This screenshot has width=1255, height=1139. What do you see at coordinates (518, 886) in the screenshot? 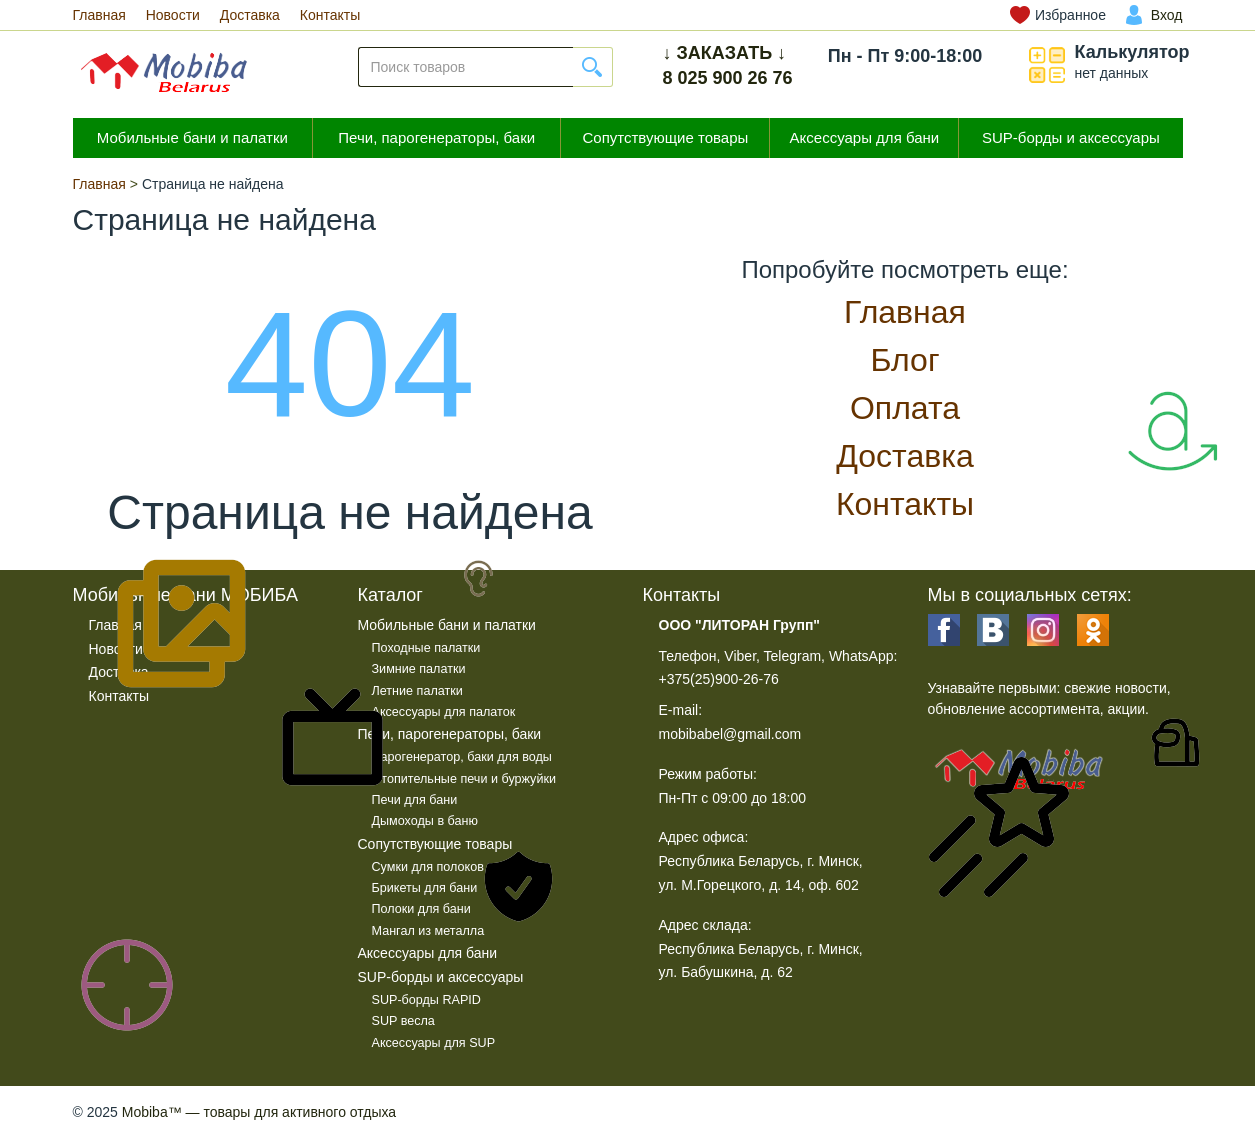
I see `indicates verified or secure status` at bounding box center [518, 886].